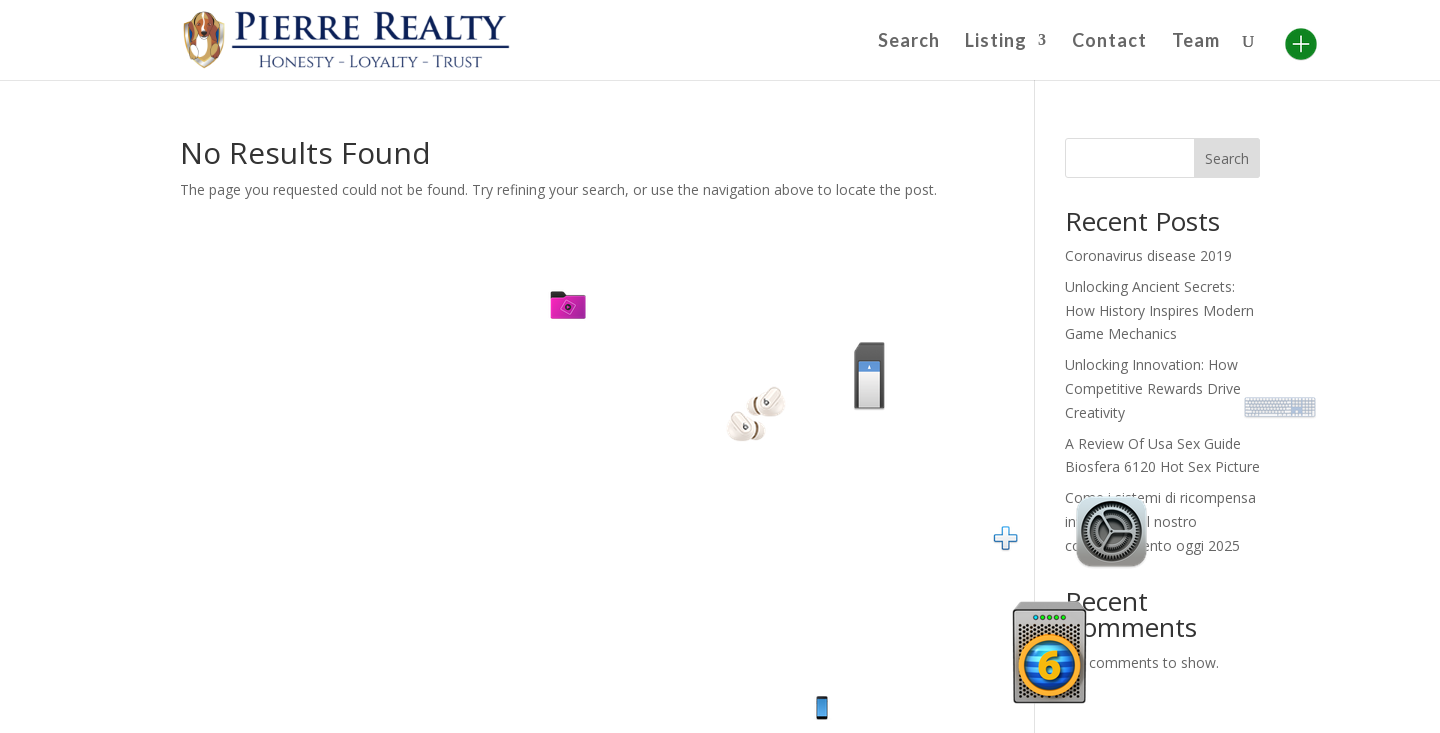  Describe the element at coordinates (869, 376) in the screenshot. I see `access memory stick or removable storage` at that location.